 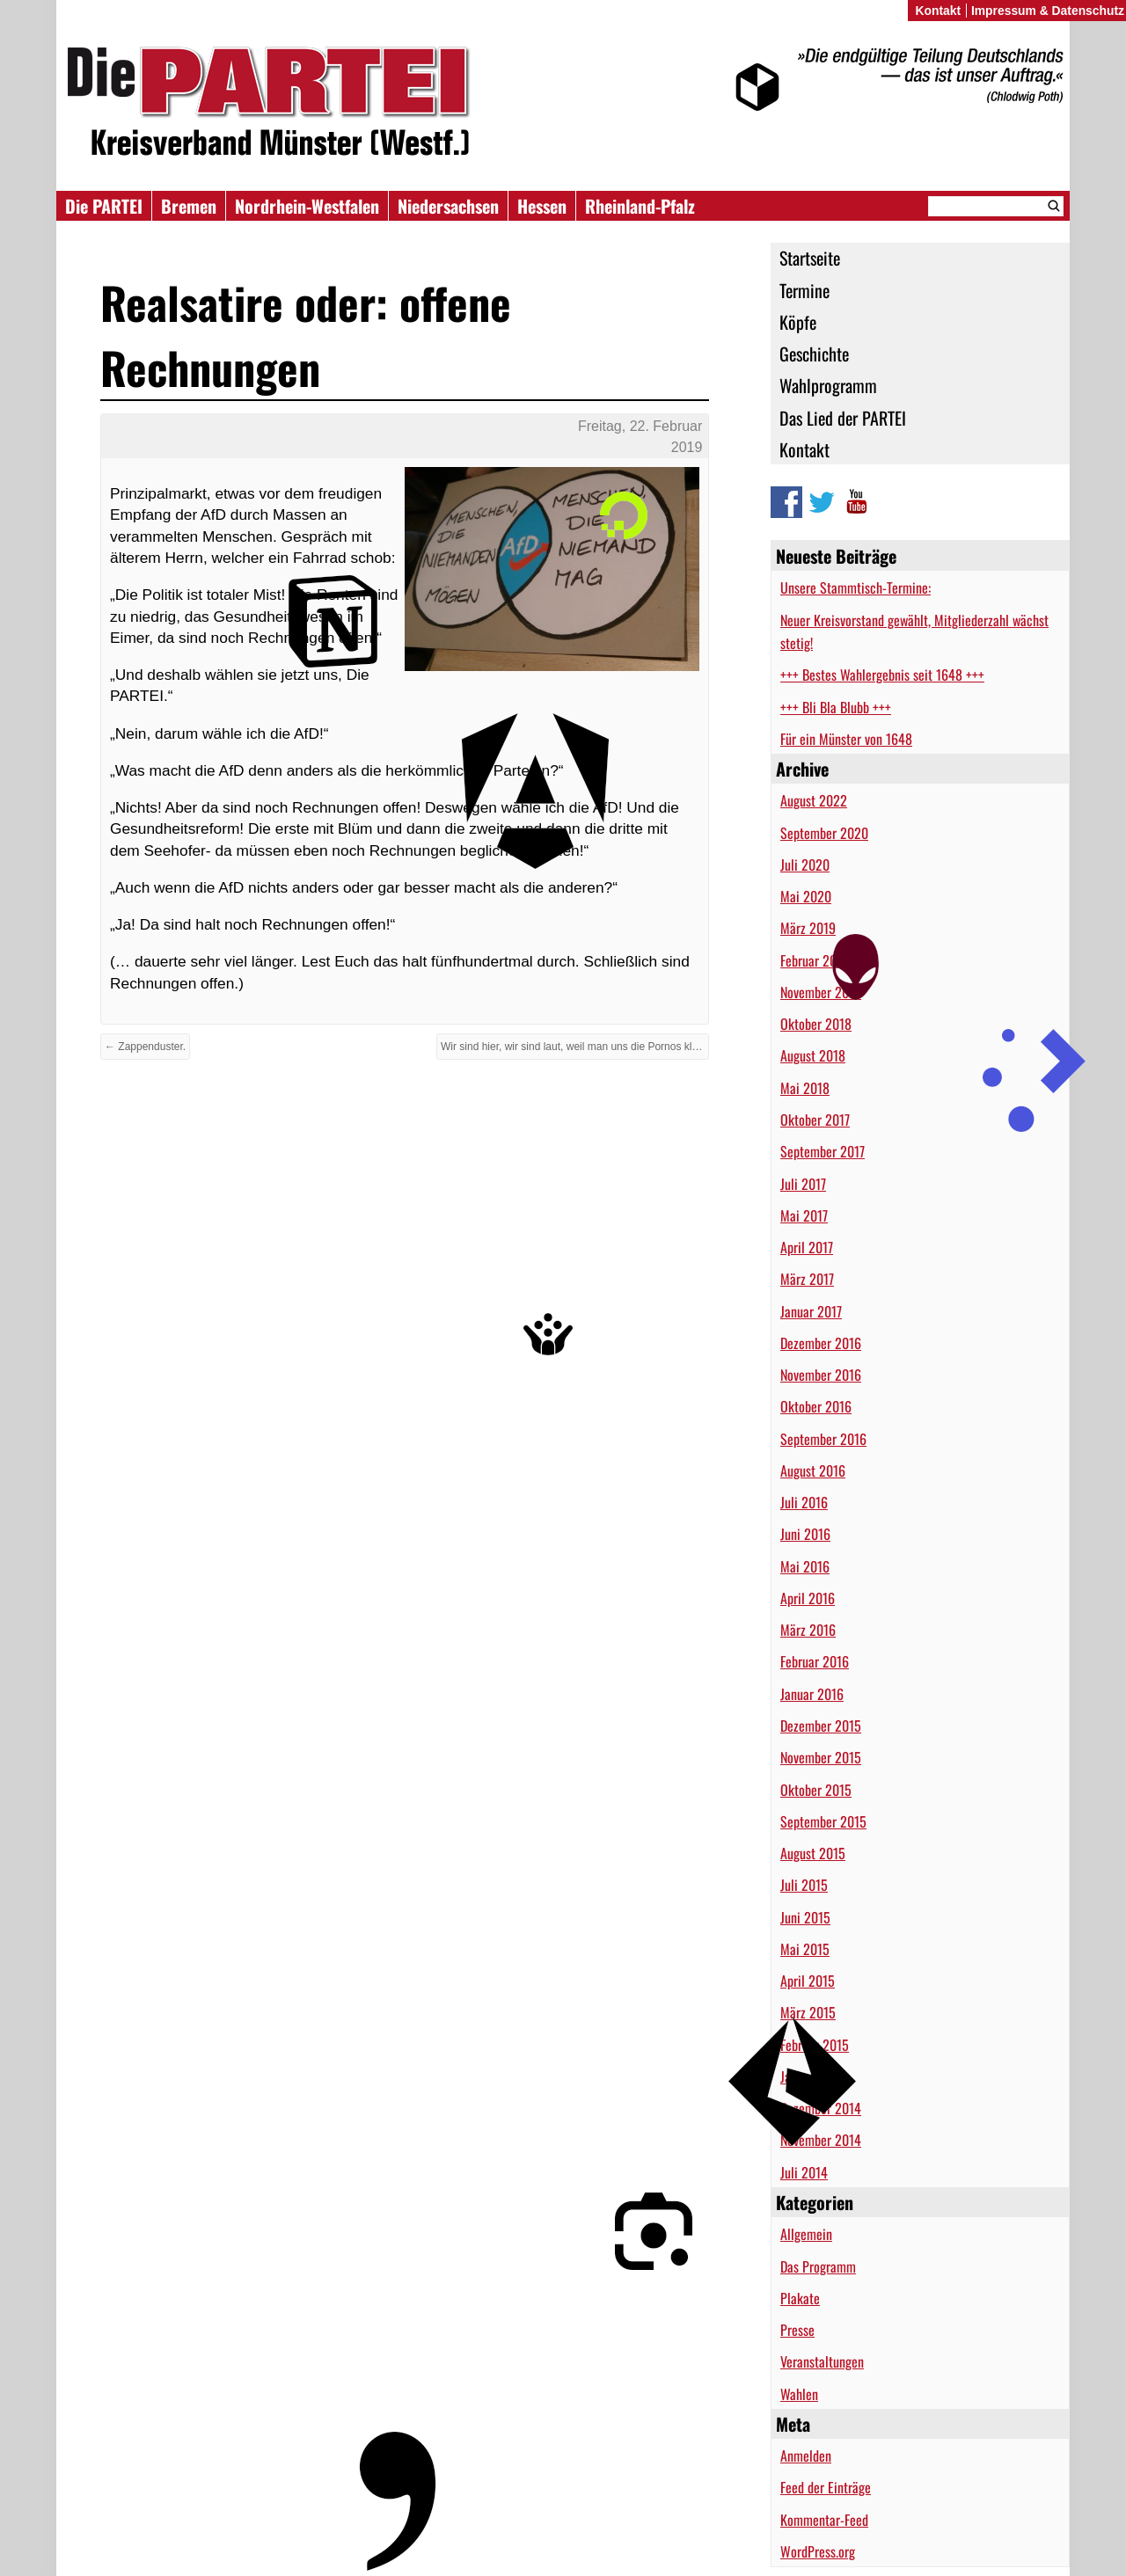 I want to click on comma.ai company logo, so click(x=398, y=2501).